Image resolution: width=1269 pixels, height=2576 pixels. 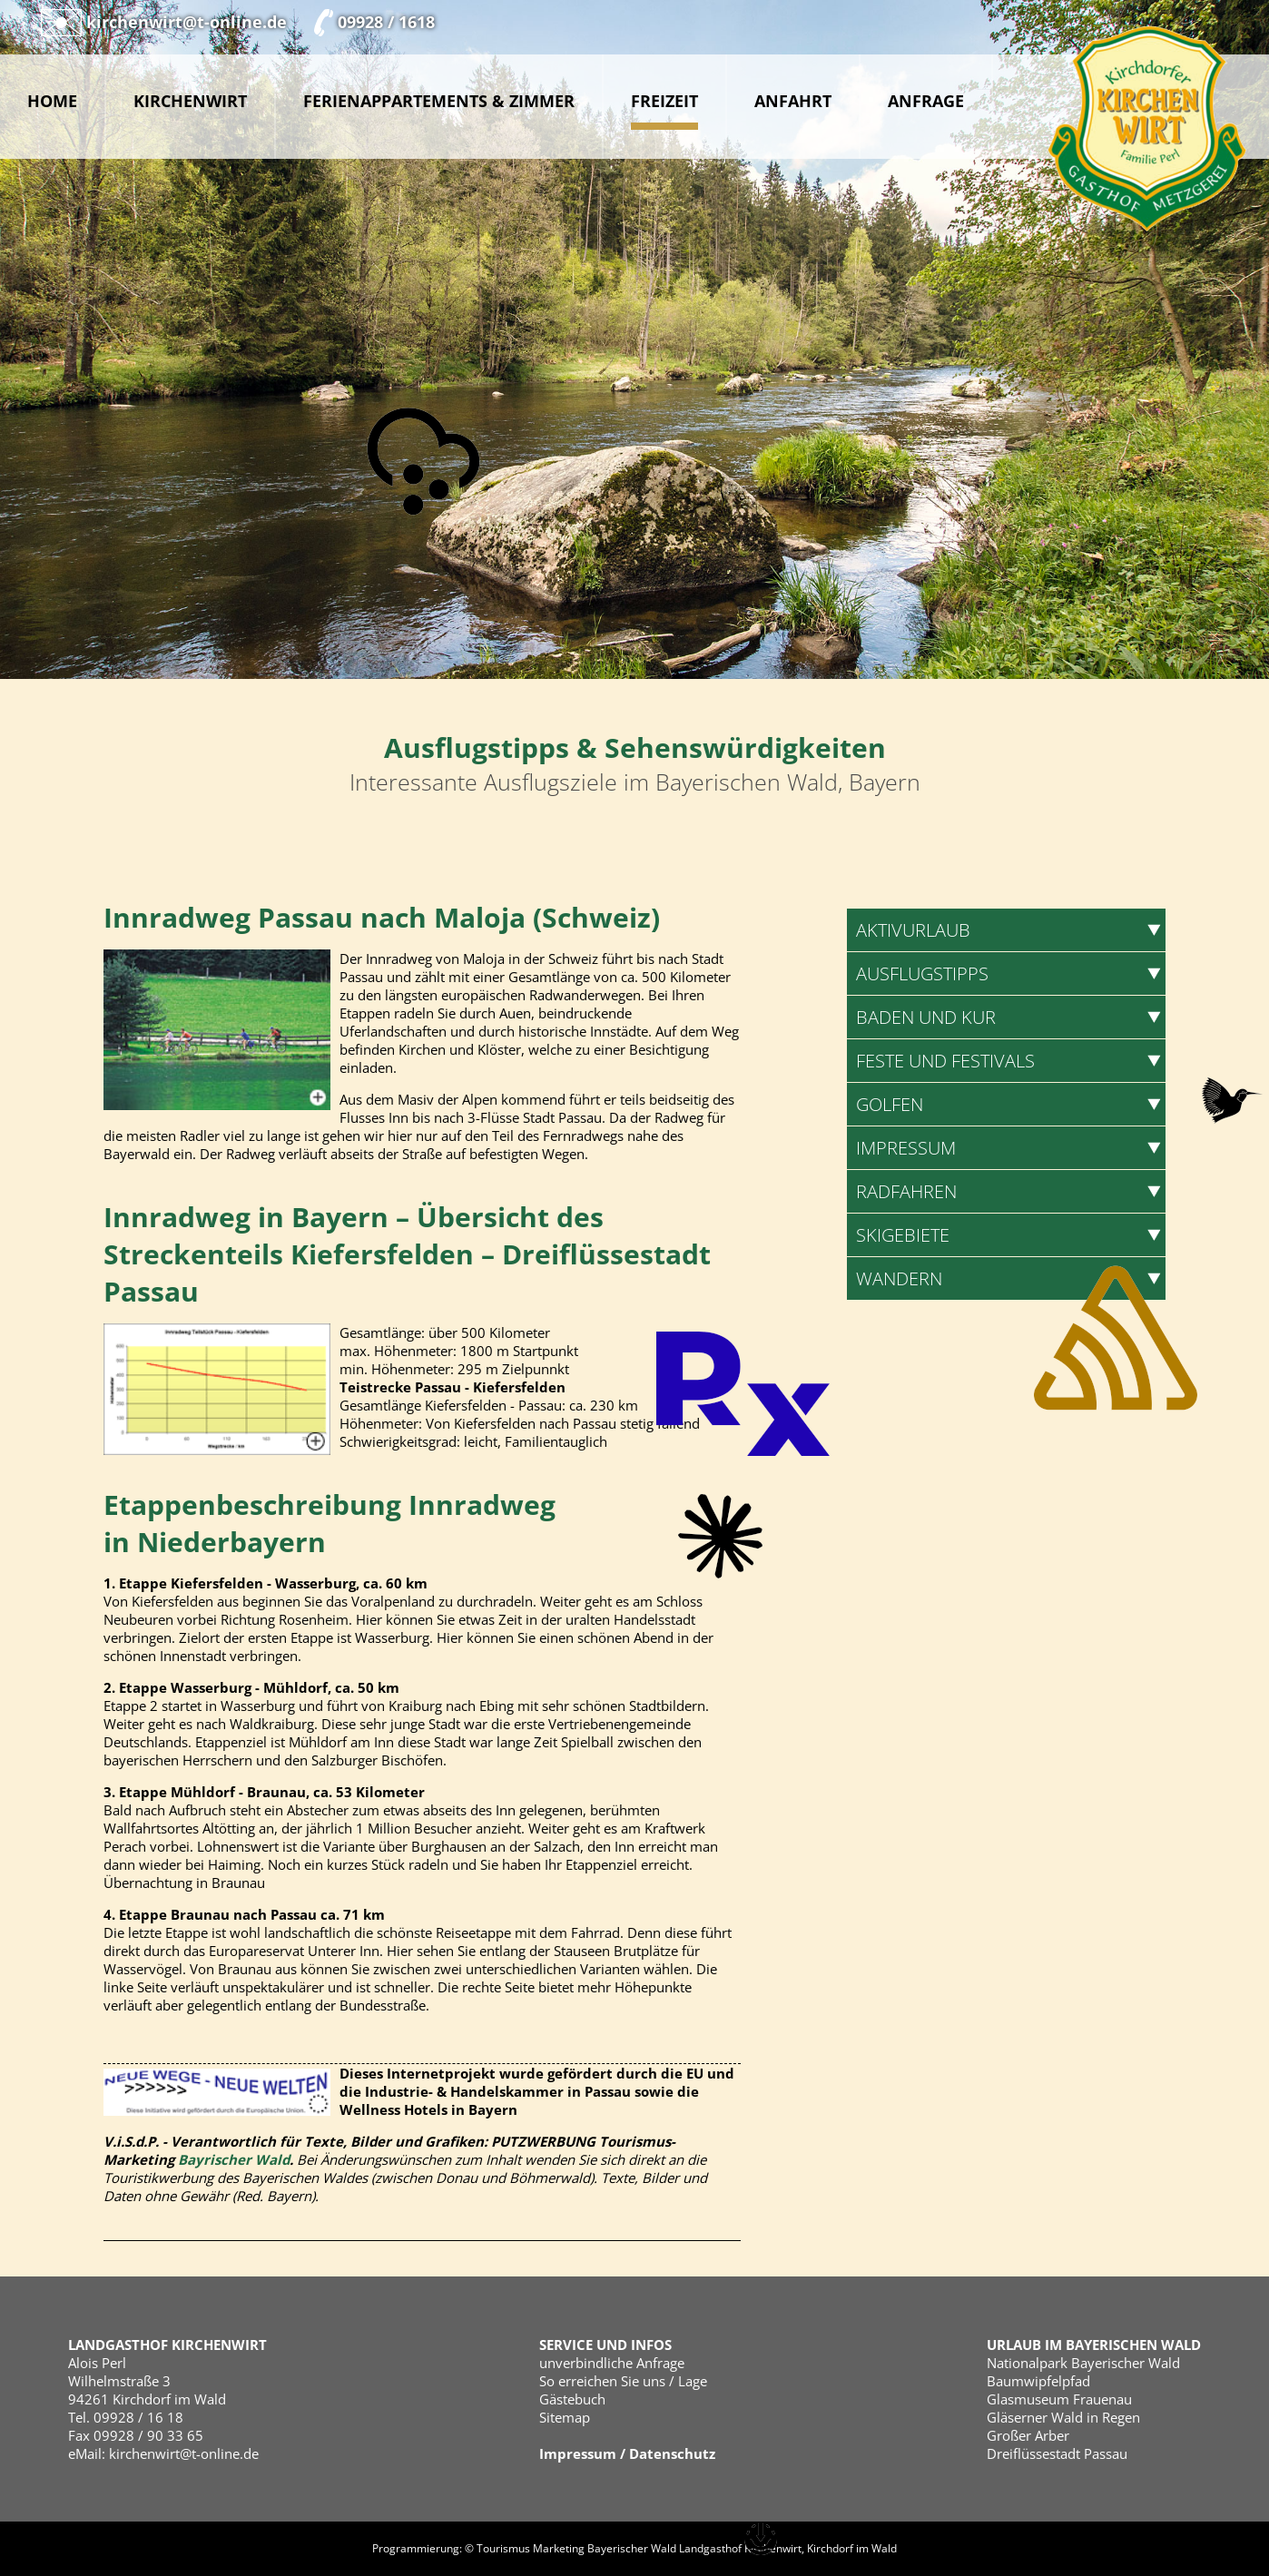 What do you see at coordinates (743, 1393) in the screenshot?
I see `open Reactive Resume app` at bounding box center [743, 1393].